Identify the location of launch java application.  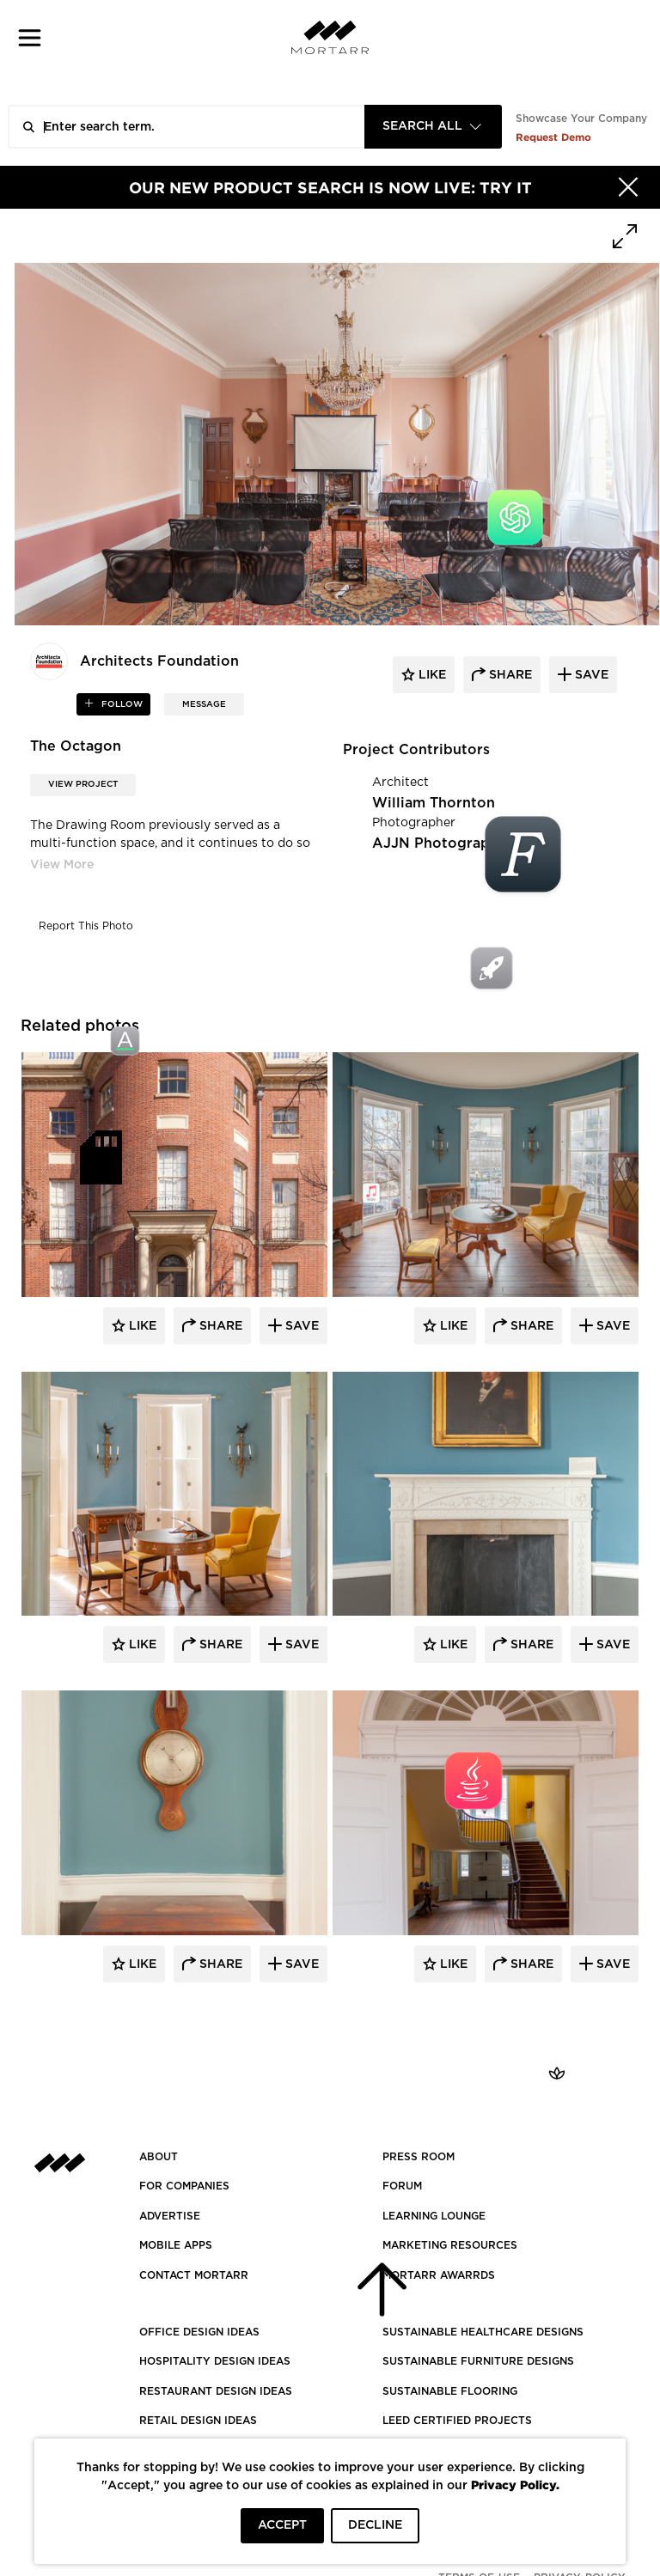
(474, 1781).